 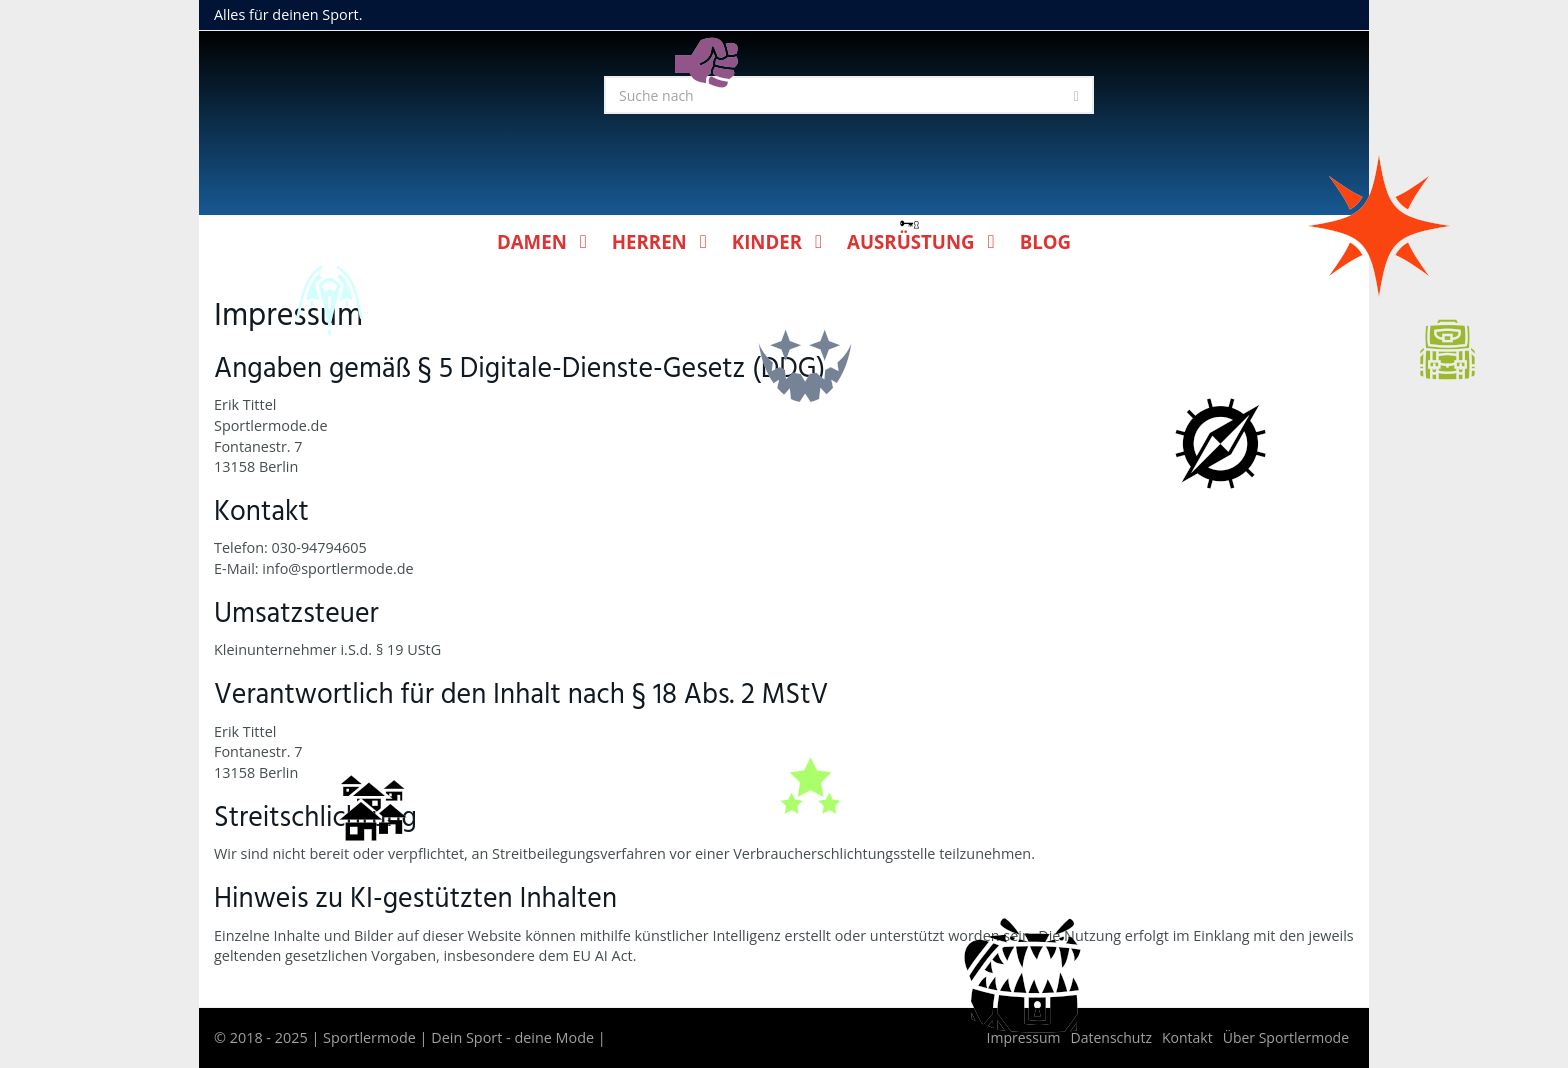 I want to click on select a scout ship unit in a strategy game, so click(x=329, y=300).